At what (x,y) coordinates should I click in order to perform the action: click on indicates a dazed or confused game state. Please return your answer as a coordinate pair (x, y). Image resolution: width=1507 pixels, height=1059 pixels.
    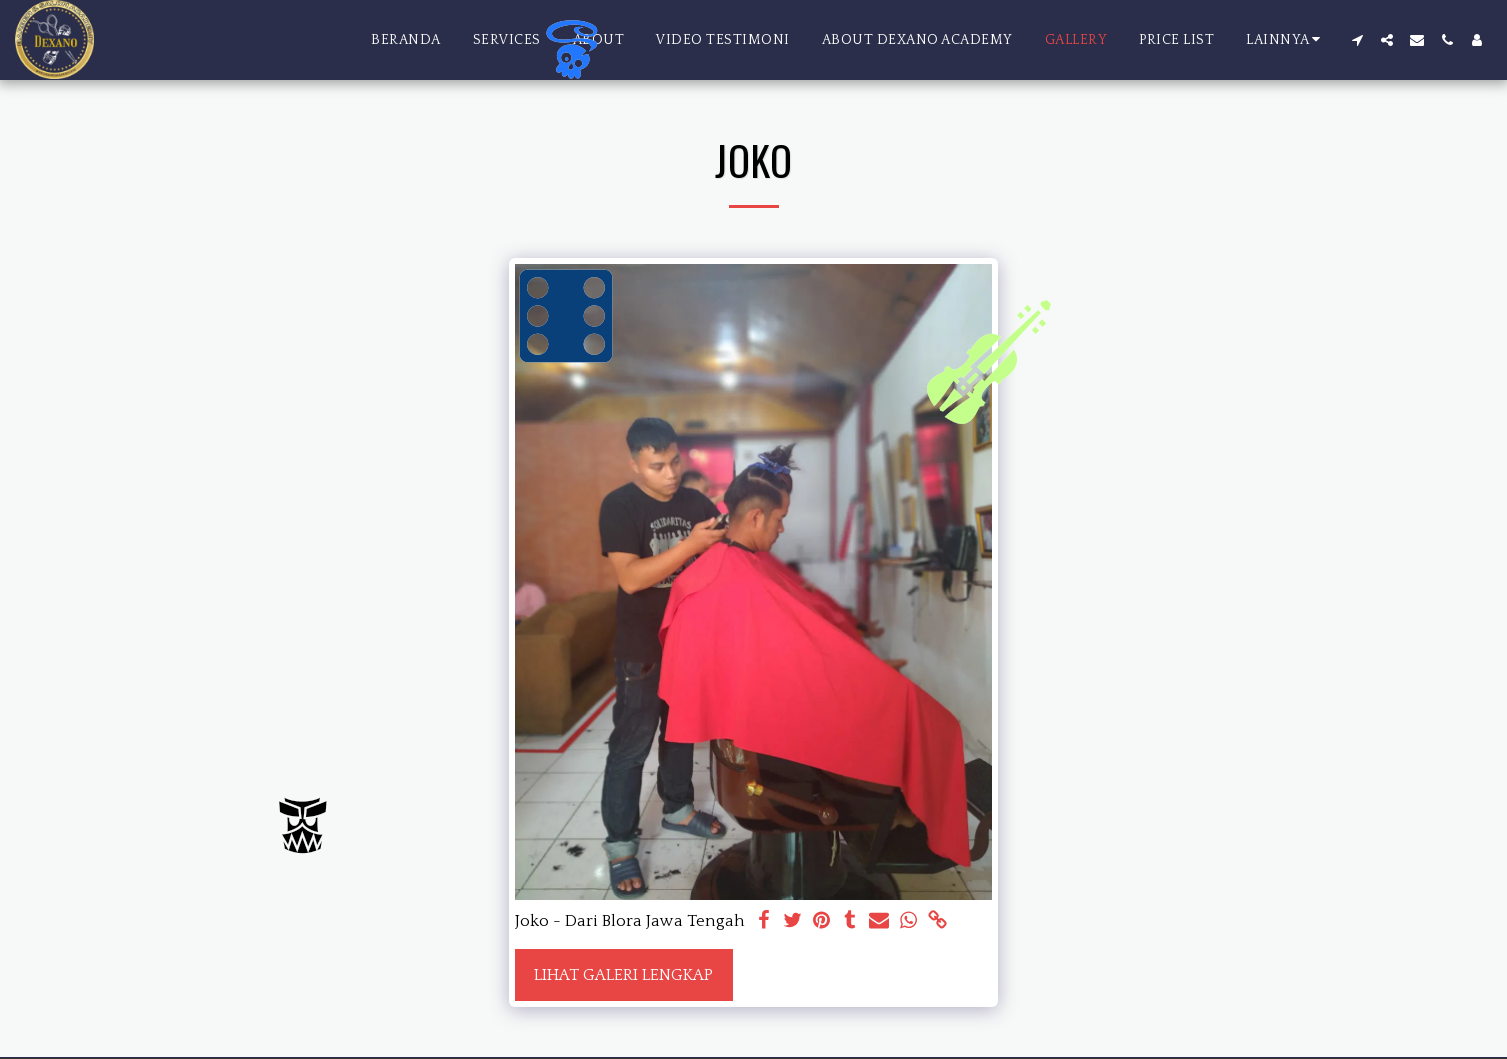
    Looking at the image, I should click on (573, 49).